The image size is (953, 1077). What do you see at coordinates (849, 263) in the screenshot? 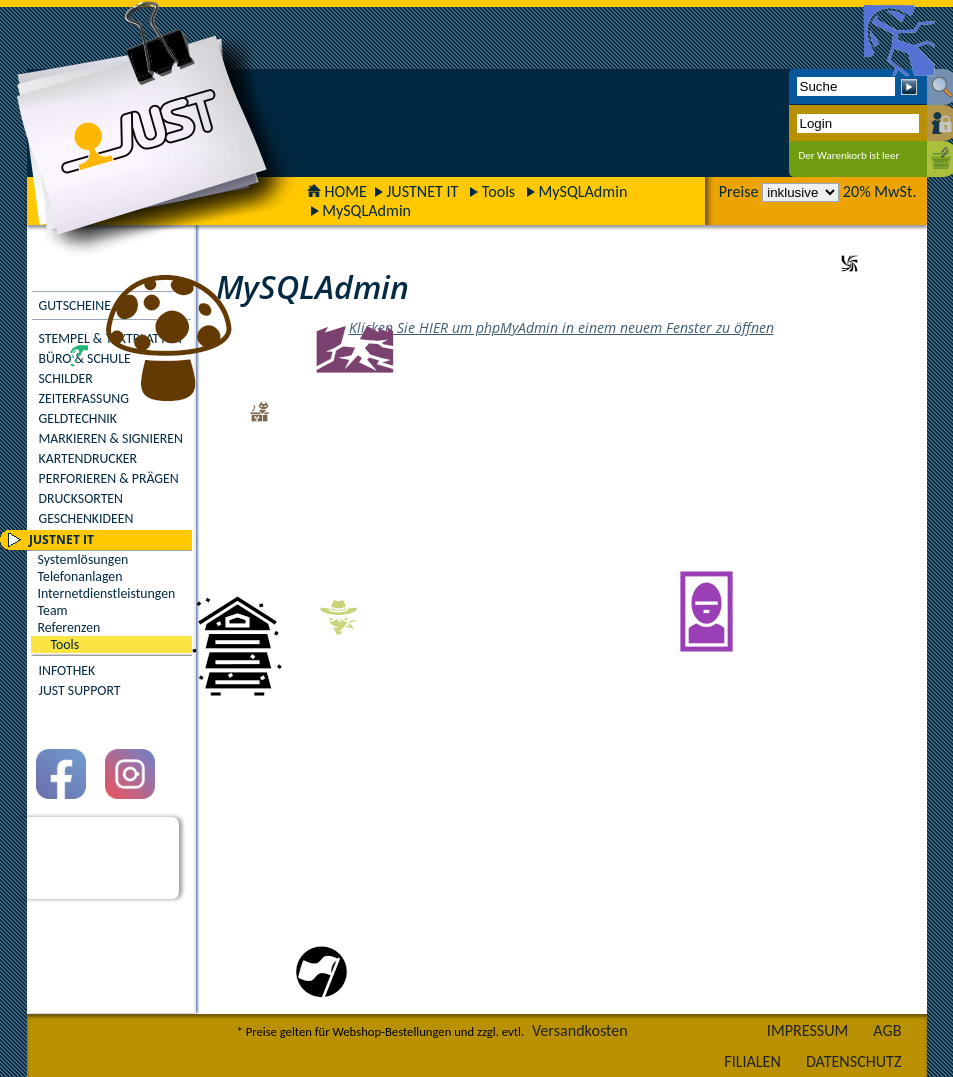
I see `activate vortex or whirlpool ability` at bounding box center [849, 263].